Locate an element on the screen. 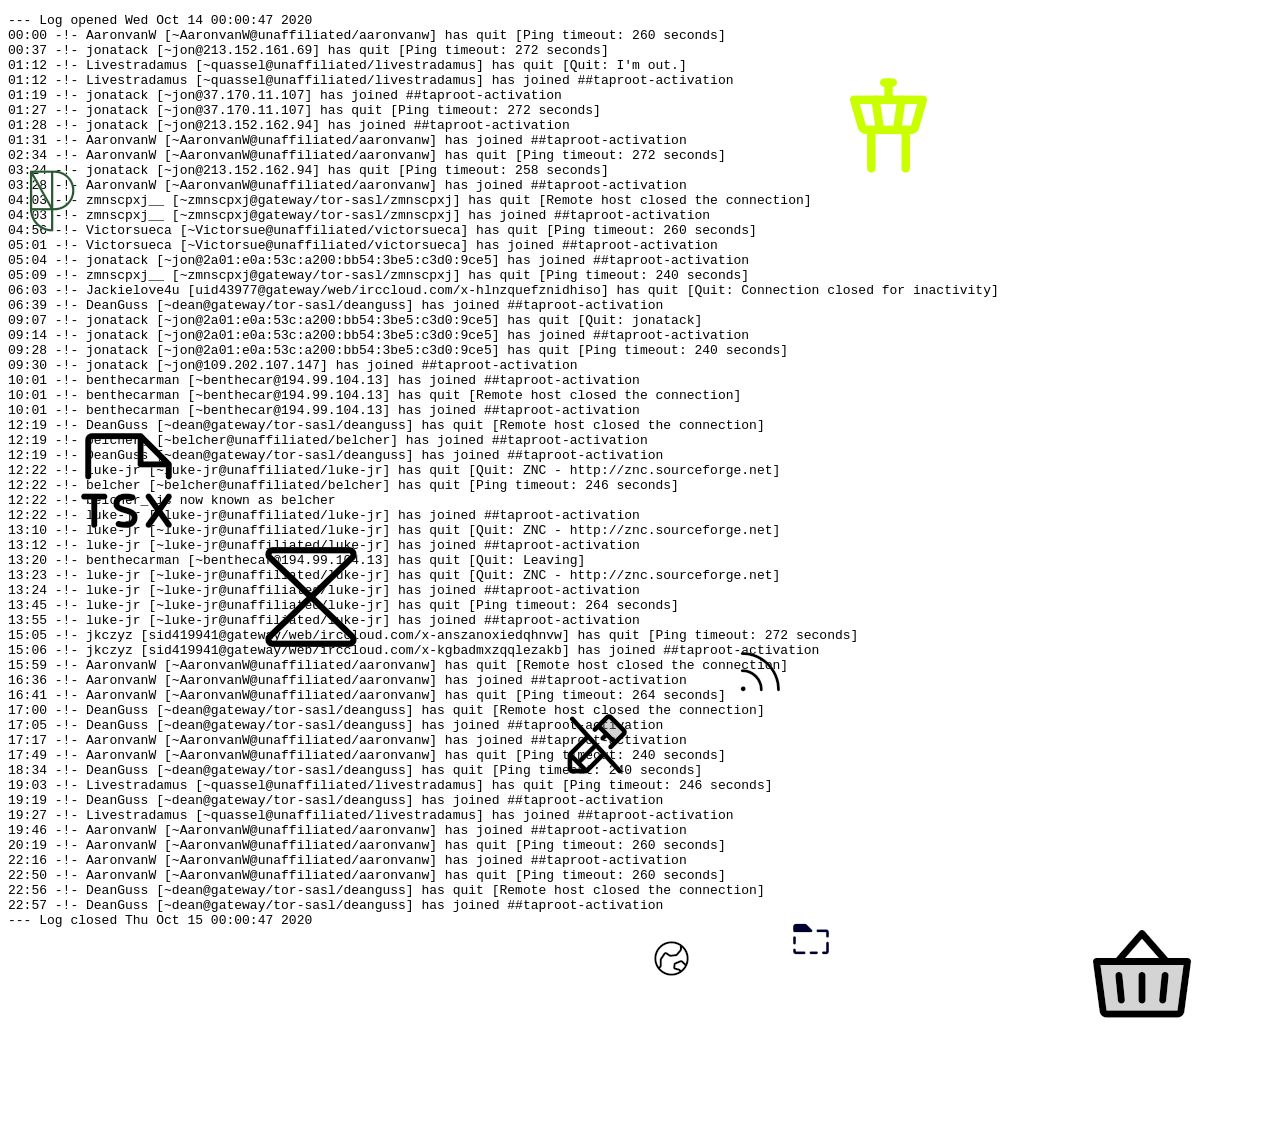 The width and height of the screenshot is (1280, 1124). switch to international or global settings is located at coordinates (671, 958).